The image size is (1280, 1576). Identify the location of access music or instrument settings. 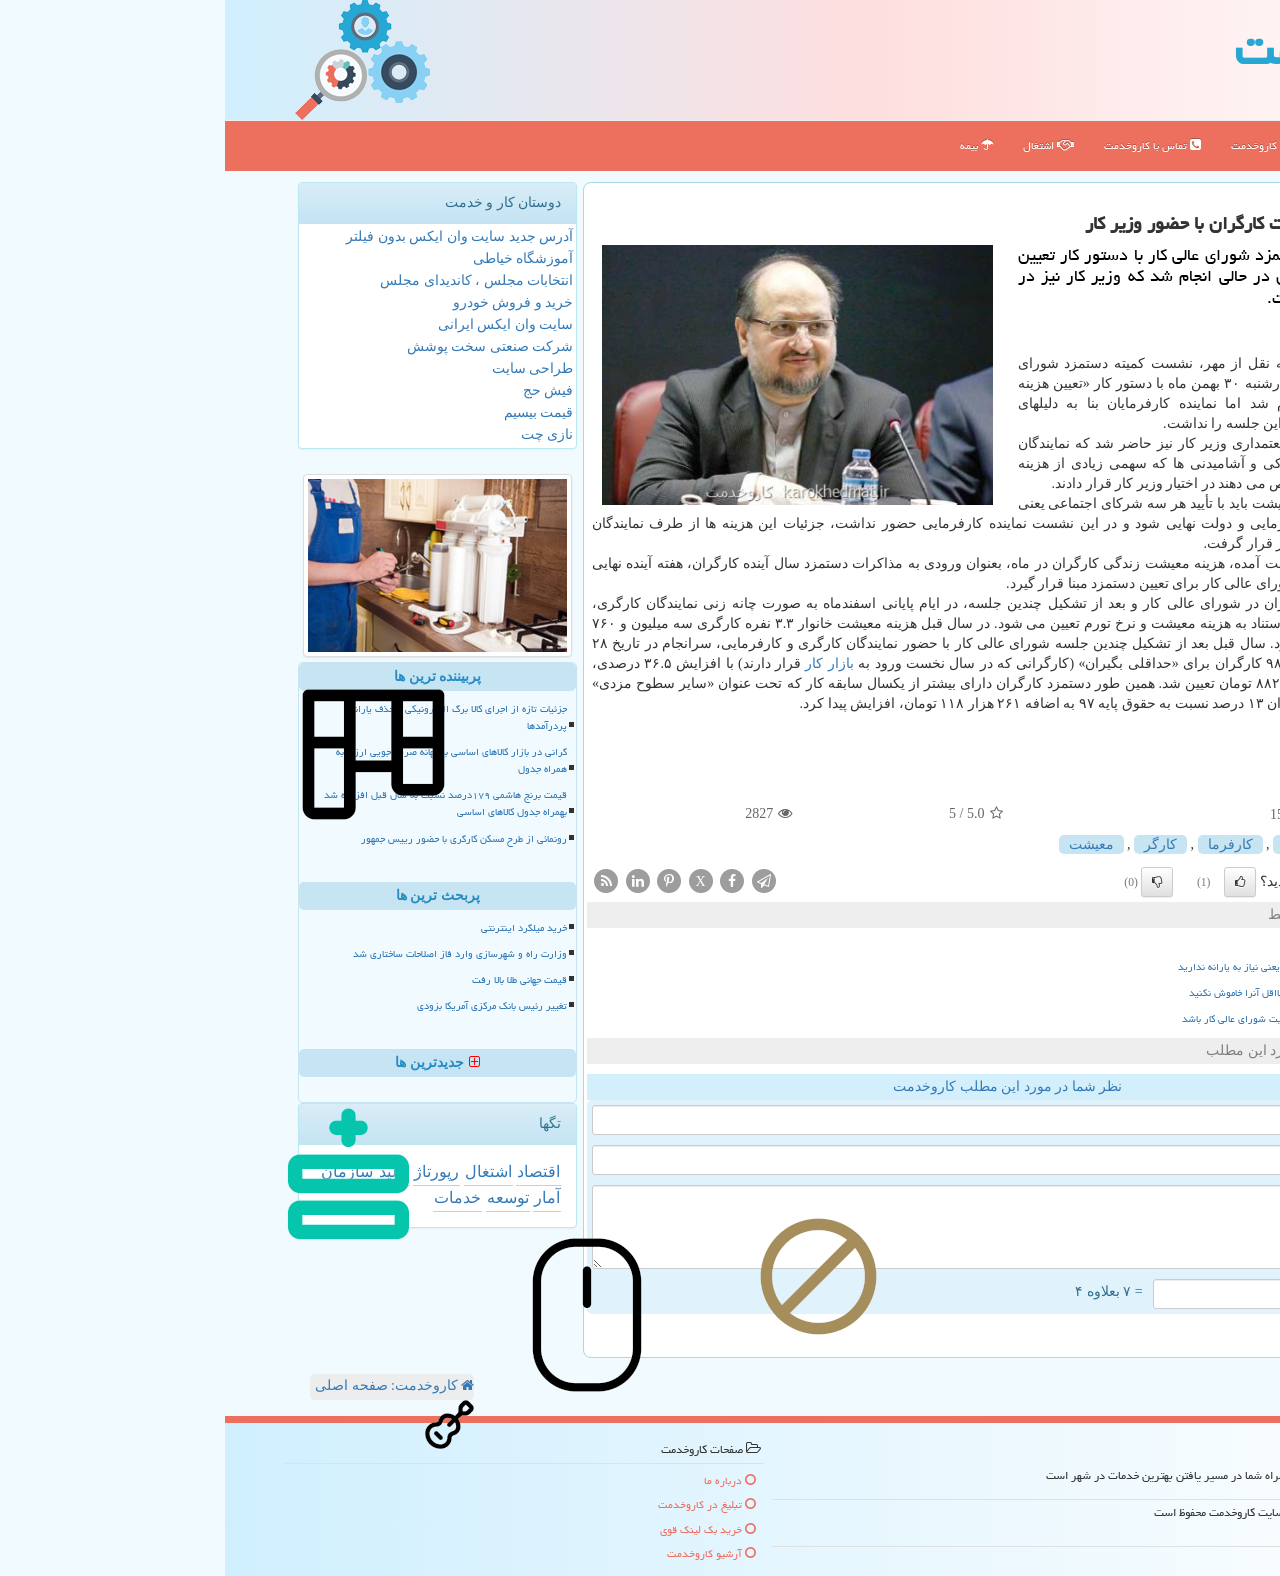
(449, 1424).